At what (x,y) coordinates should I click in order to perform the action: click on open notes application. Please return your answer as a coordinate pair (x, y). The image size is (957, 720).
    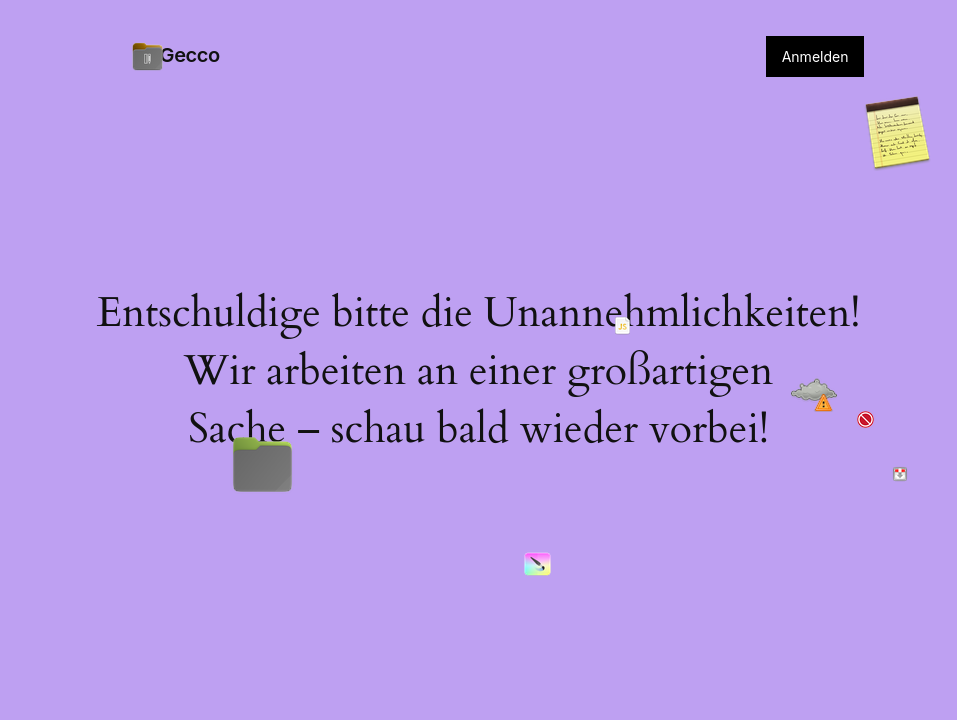
    Looking at the image, I should click on (897, 132).